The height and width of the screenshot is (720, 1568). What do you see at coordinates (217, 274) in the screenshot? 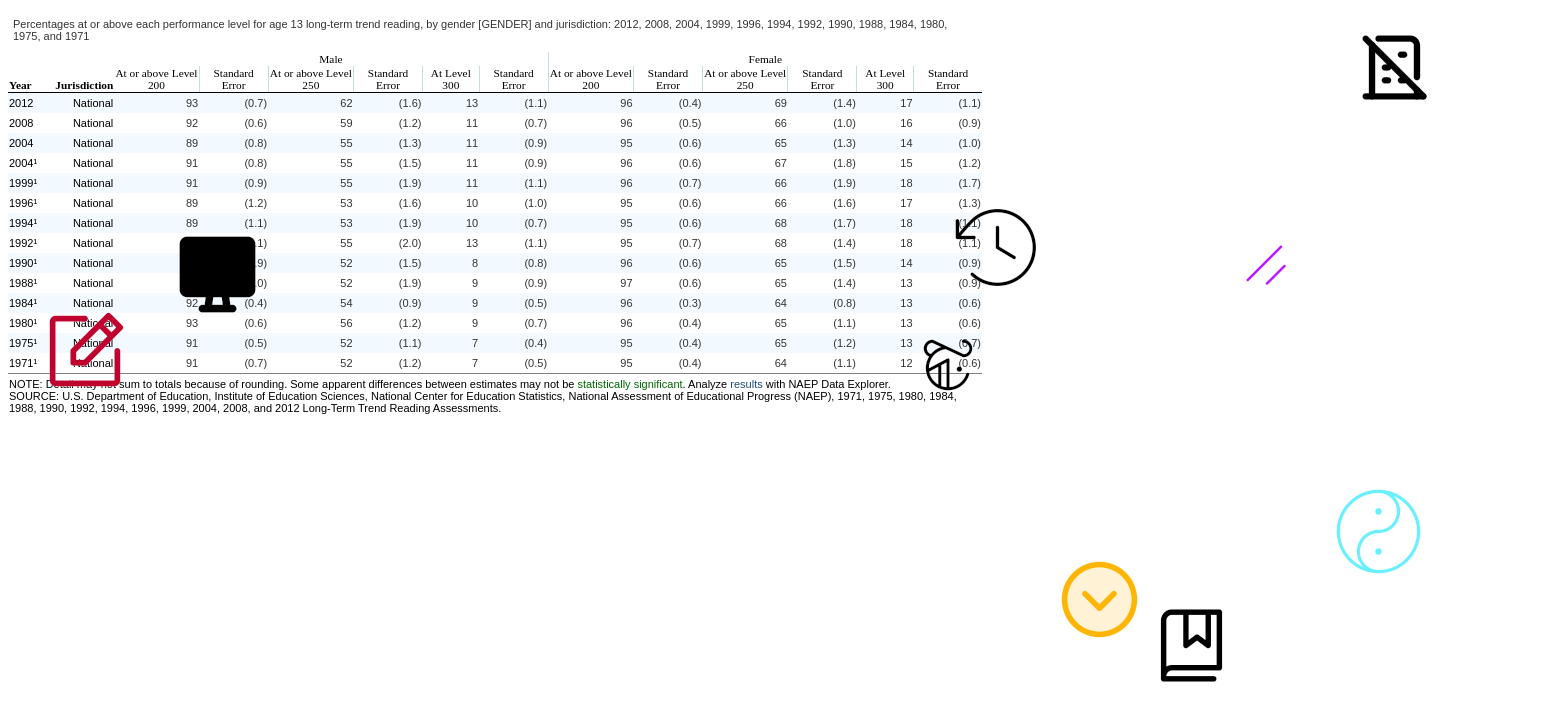
I see `view on desktop display` at bounding box center [217, 274].